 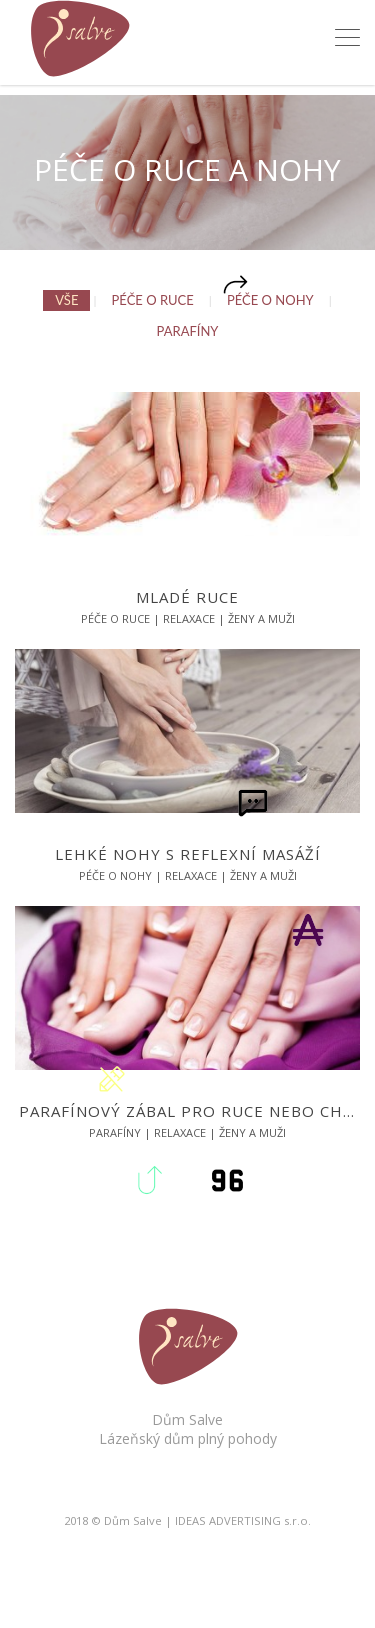 What do you see at coordinates (235, 284) in the screenshot?
I see `share or forward content` at bounding box center [235, 284].